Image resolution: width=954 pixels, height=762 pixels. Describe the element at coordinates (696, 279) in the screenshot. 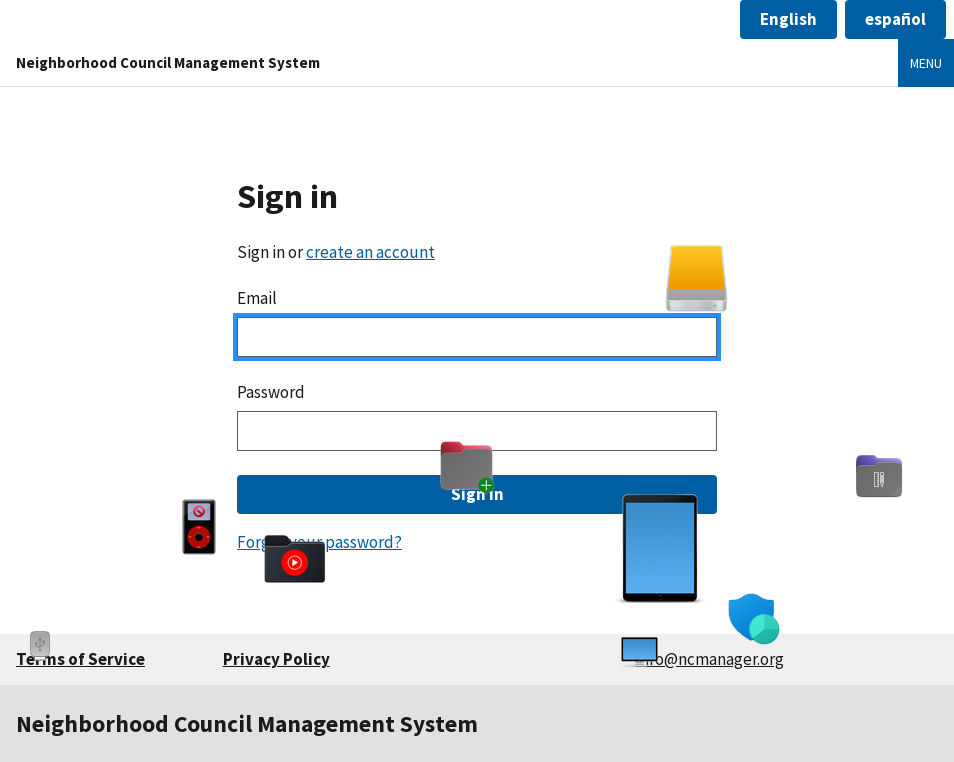

I see `access external storage drives` at that location.